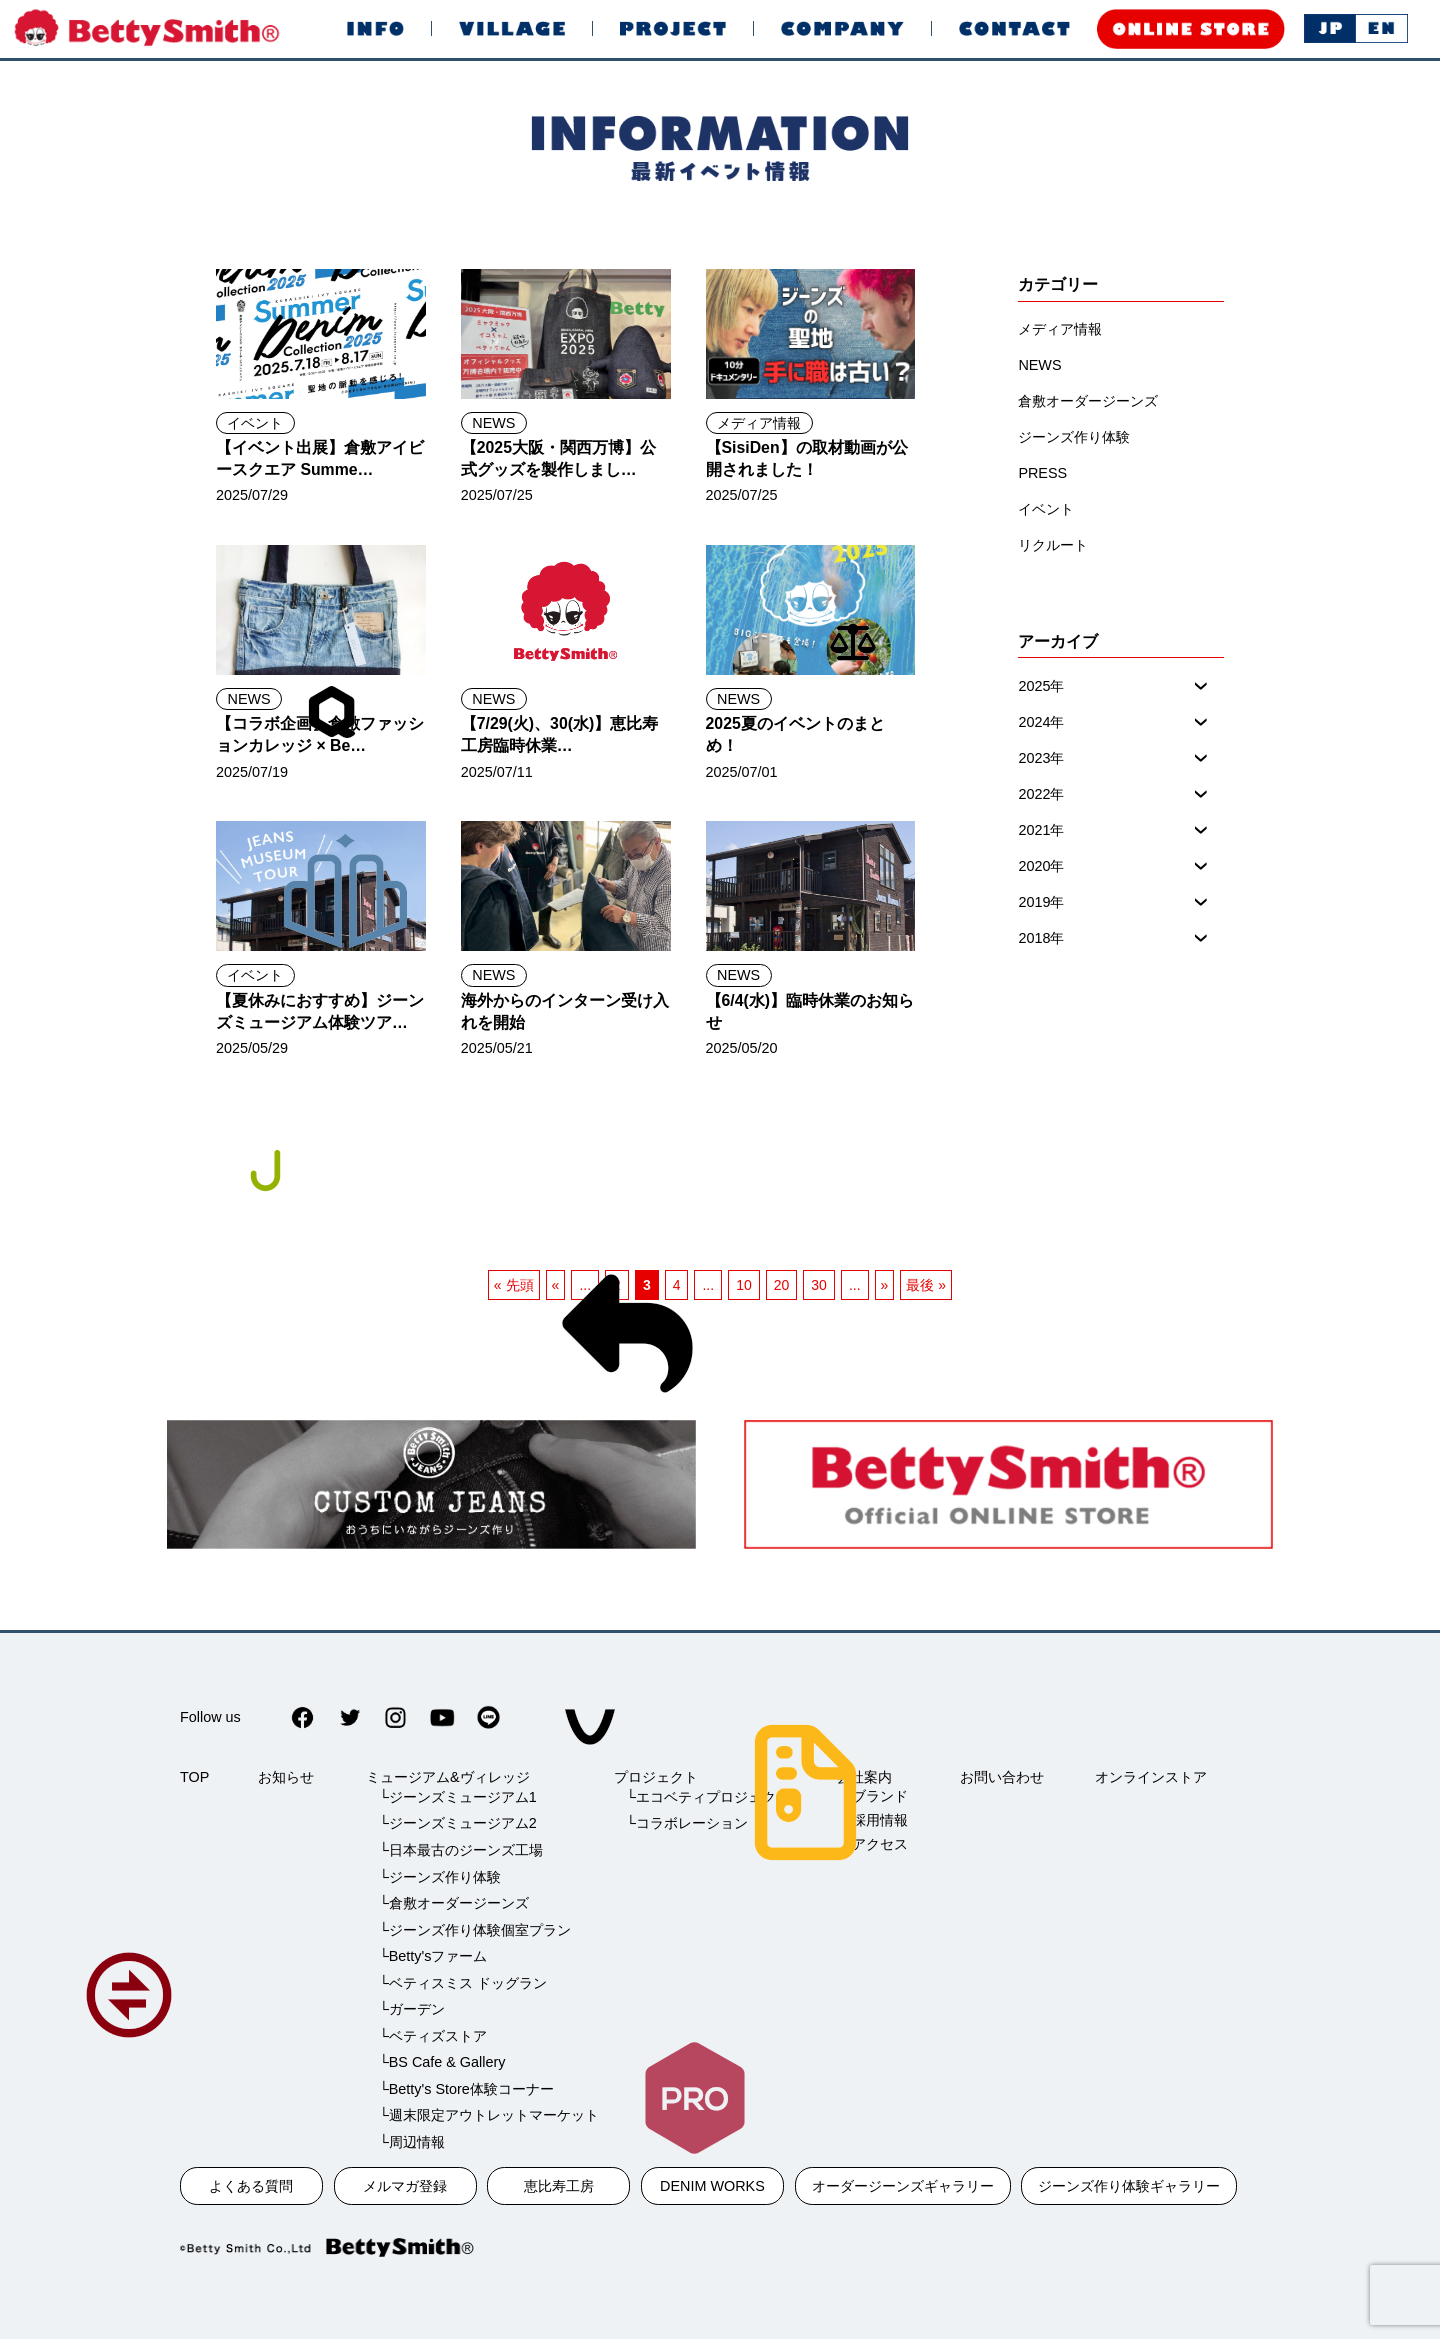 This screenshot has height=2339, width=1440. I want to click on qubes os logo, so click(332, 712).